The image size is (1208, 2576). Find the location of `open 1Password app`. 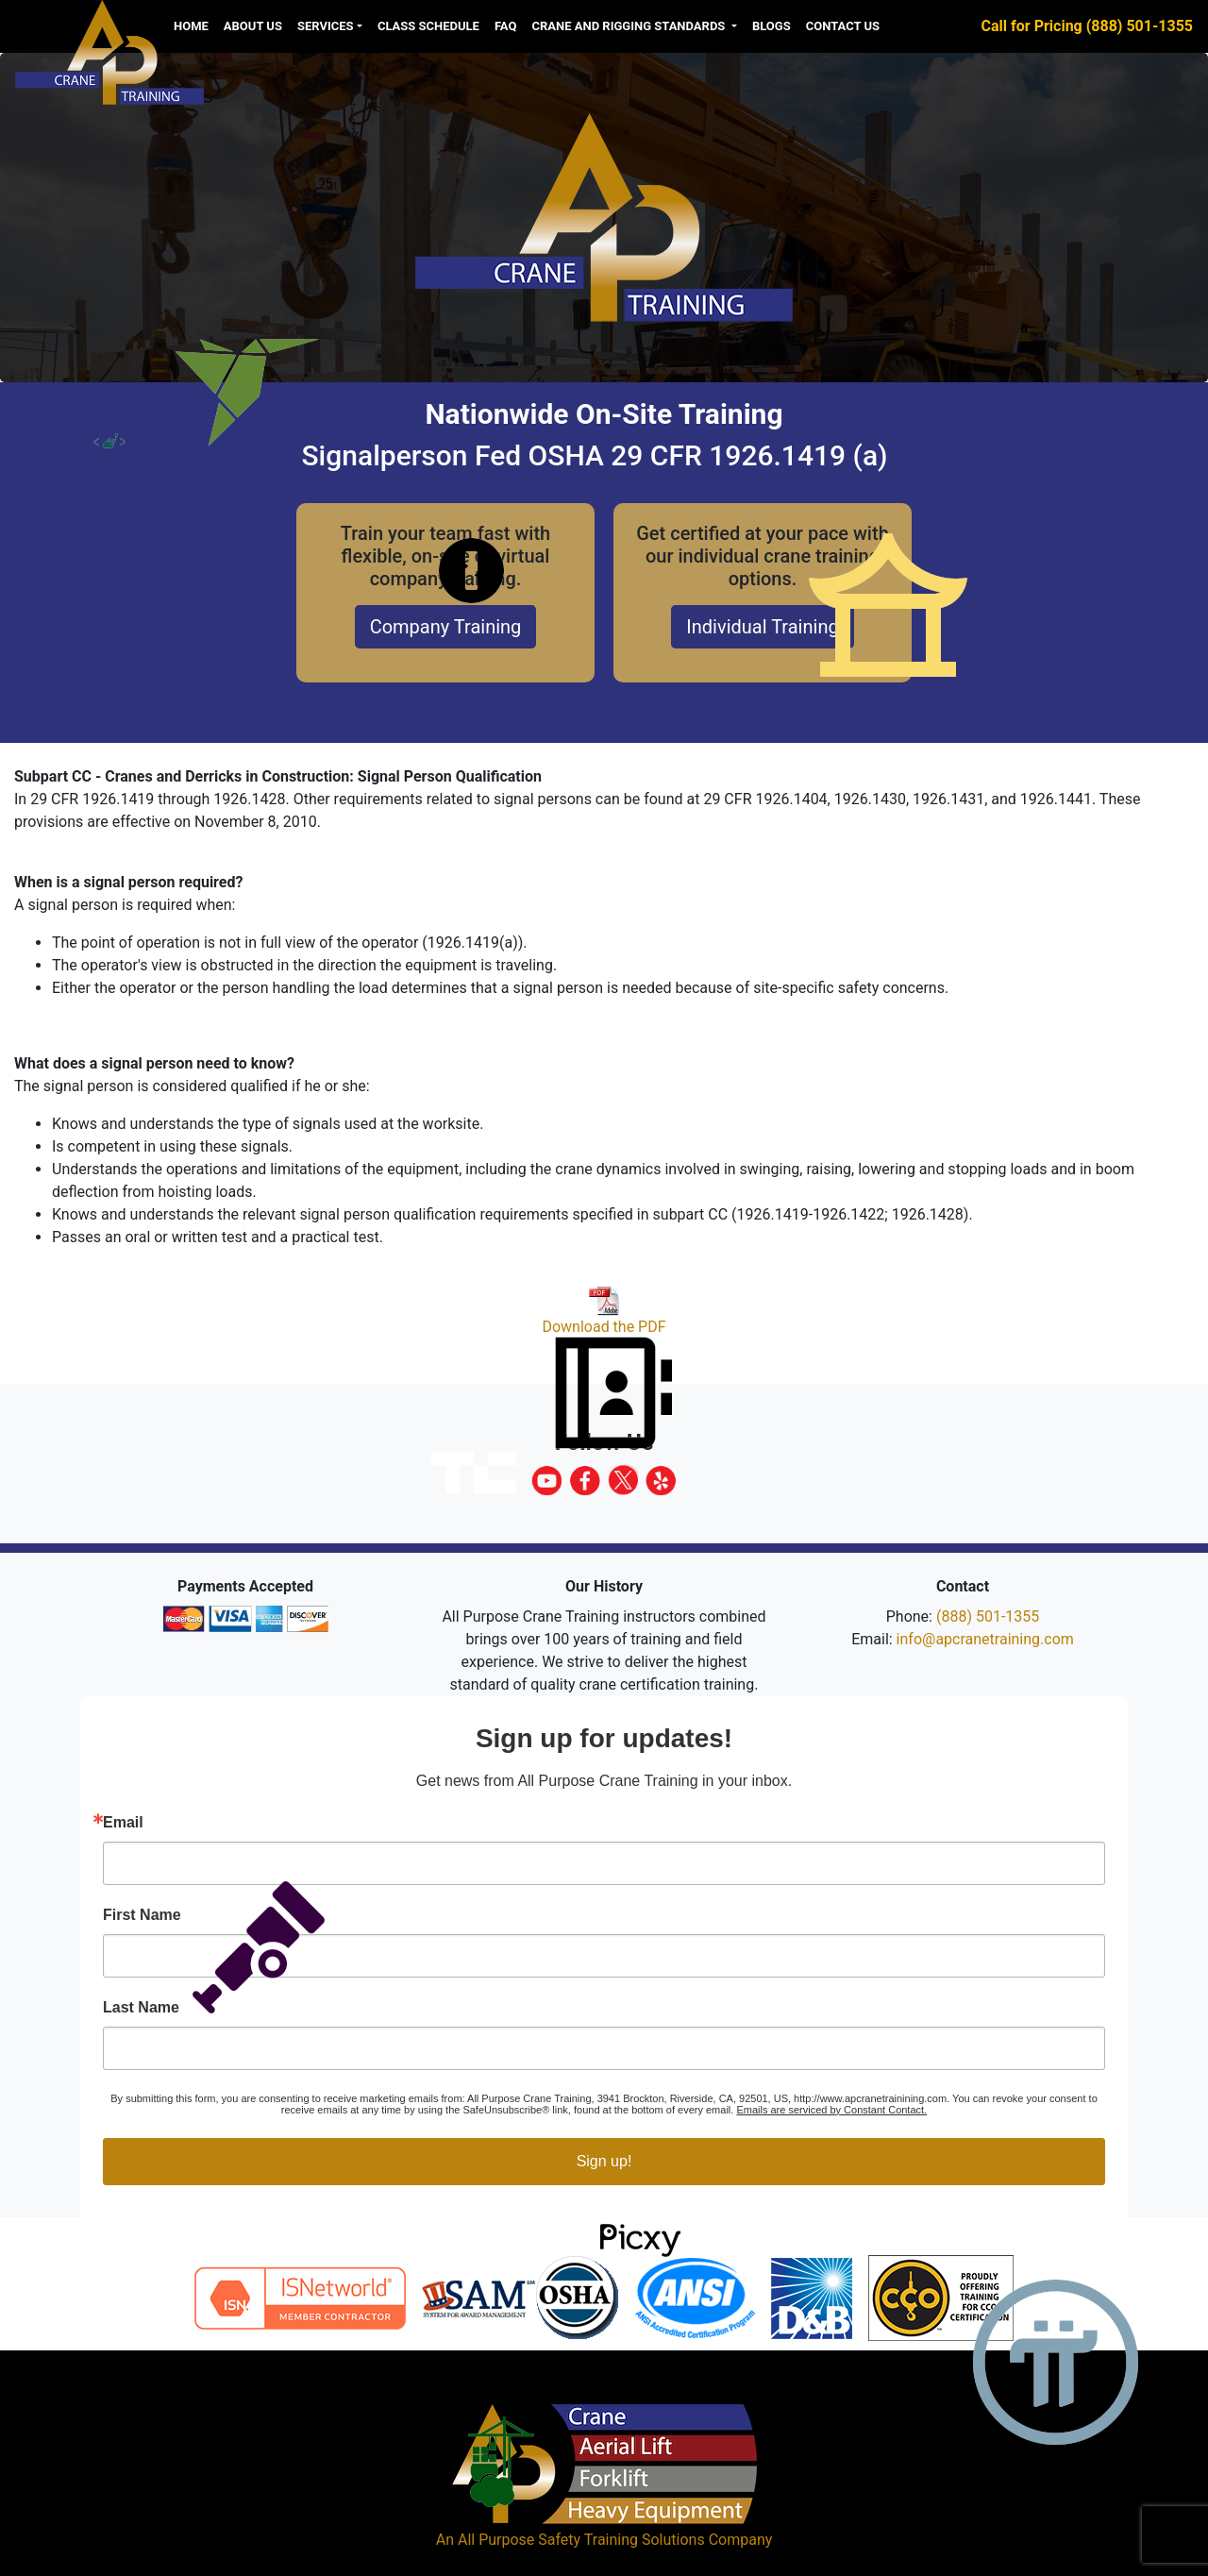

open 1Password app is located at coordinates (471, 570).